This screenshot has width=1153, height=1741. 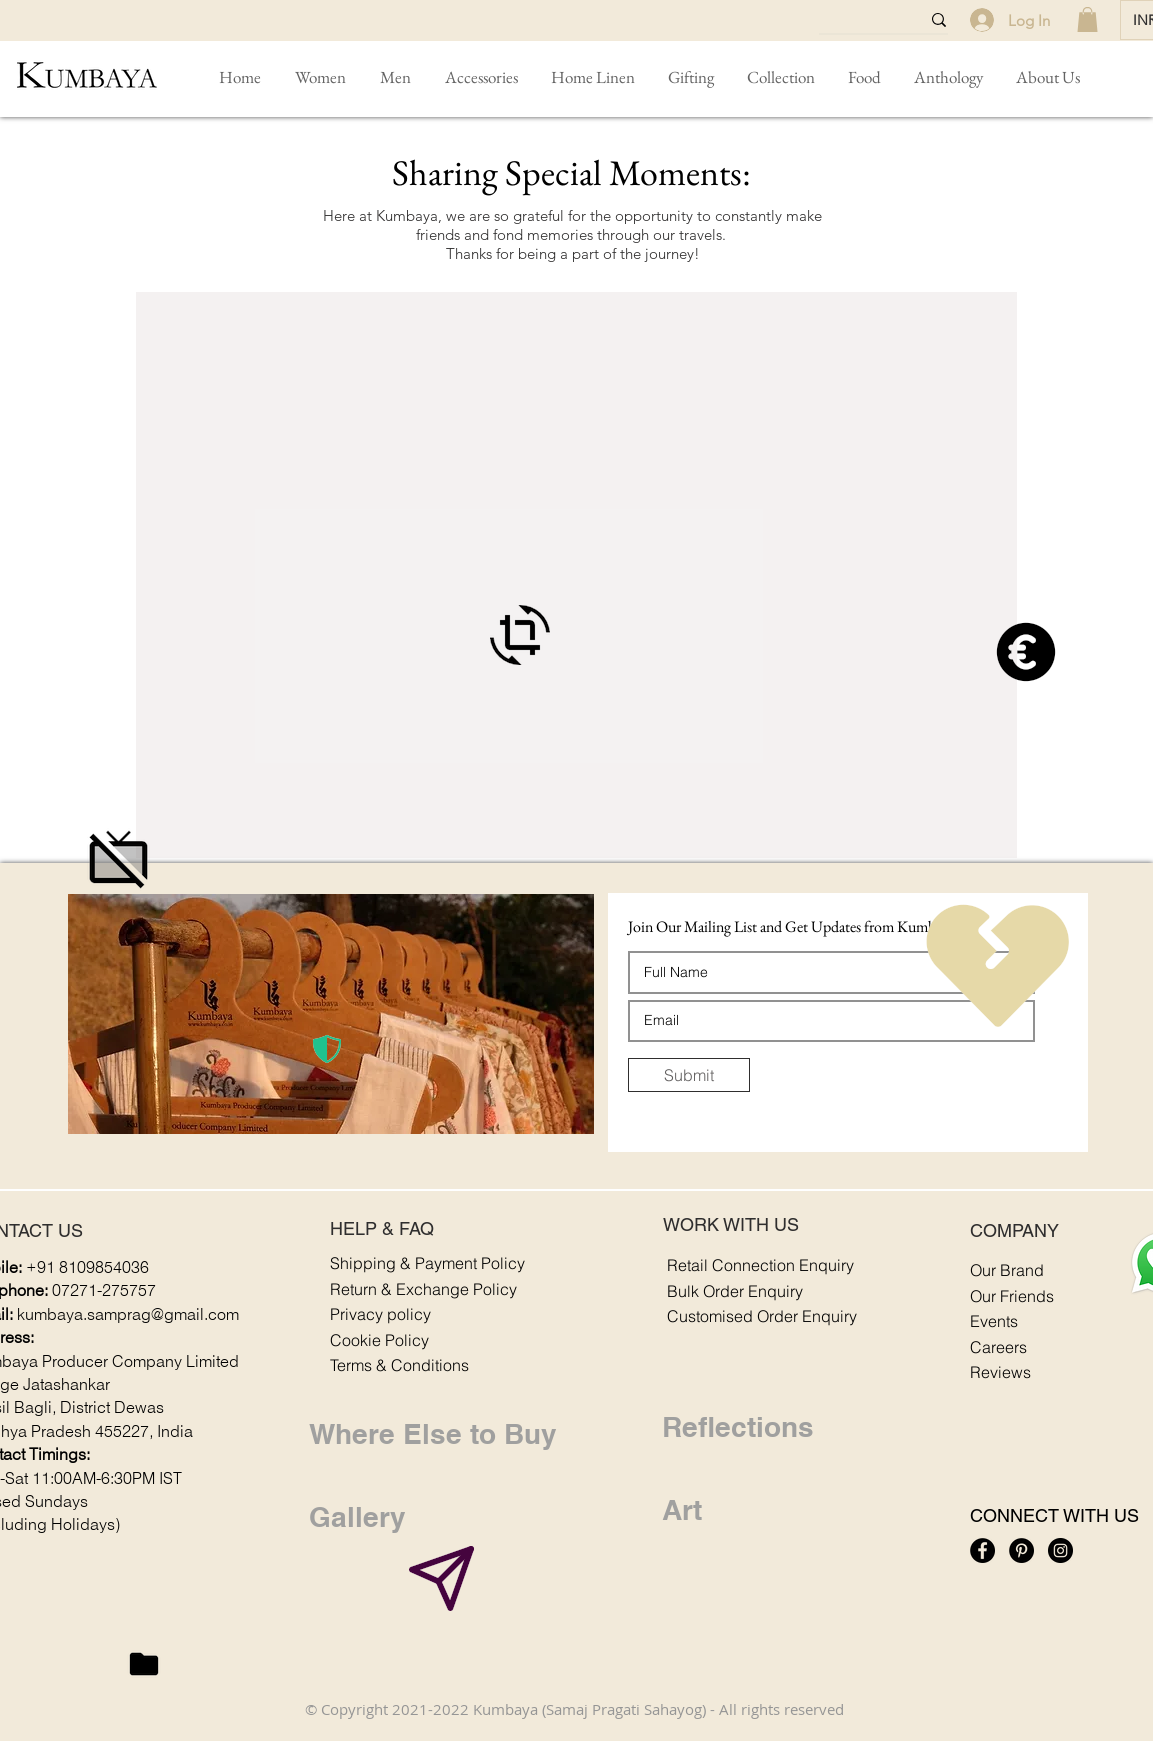 I want to click on send a message, so click(x=441, y=1578).